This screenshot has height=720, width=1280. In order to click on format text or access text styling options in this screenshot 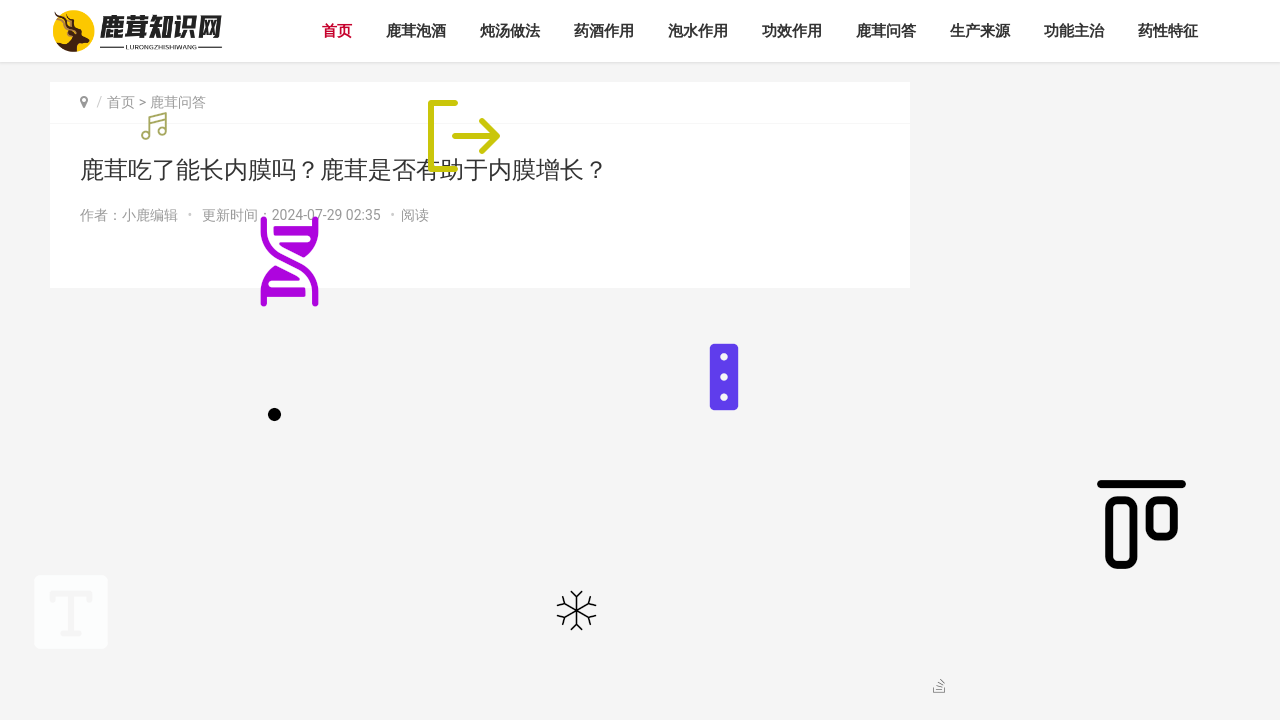, I will do `click(71, 612)`.